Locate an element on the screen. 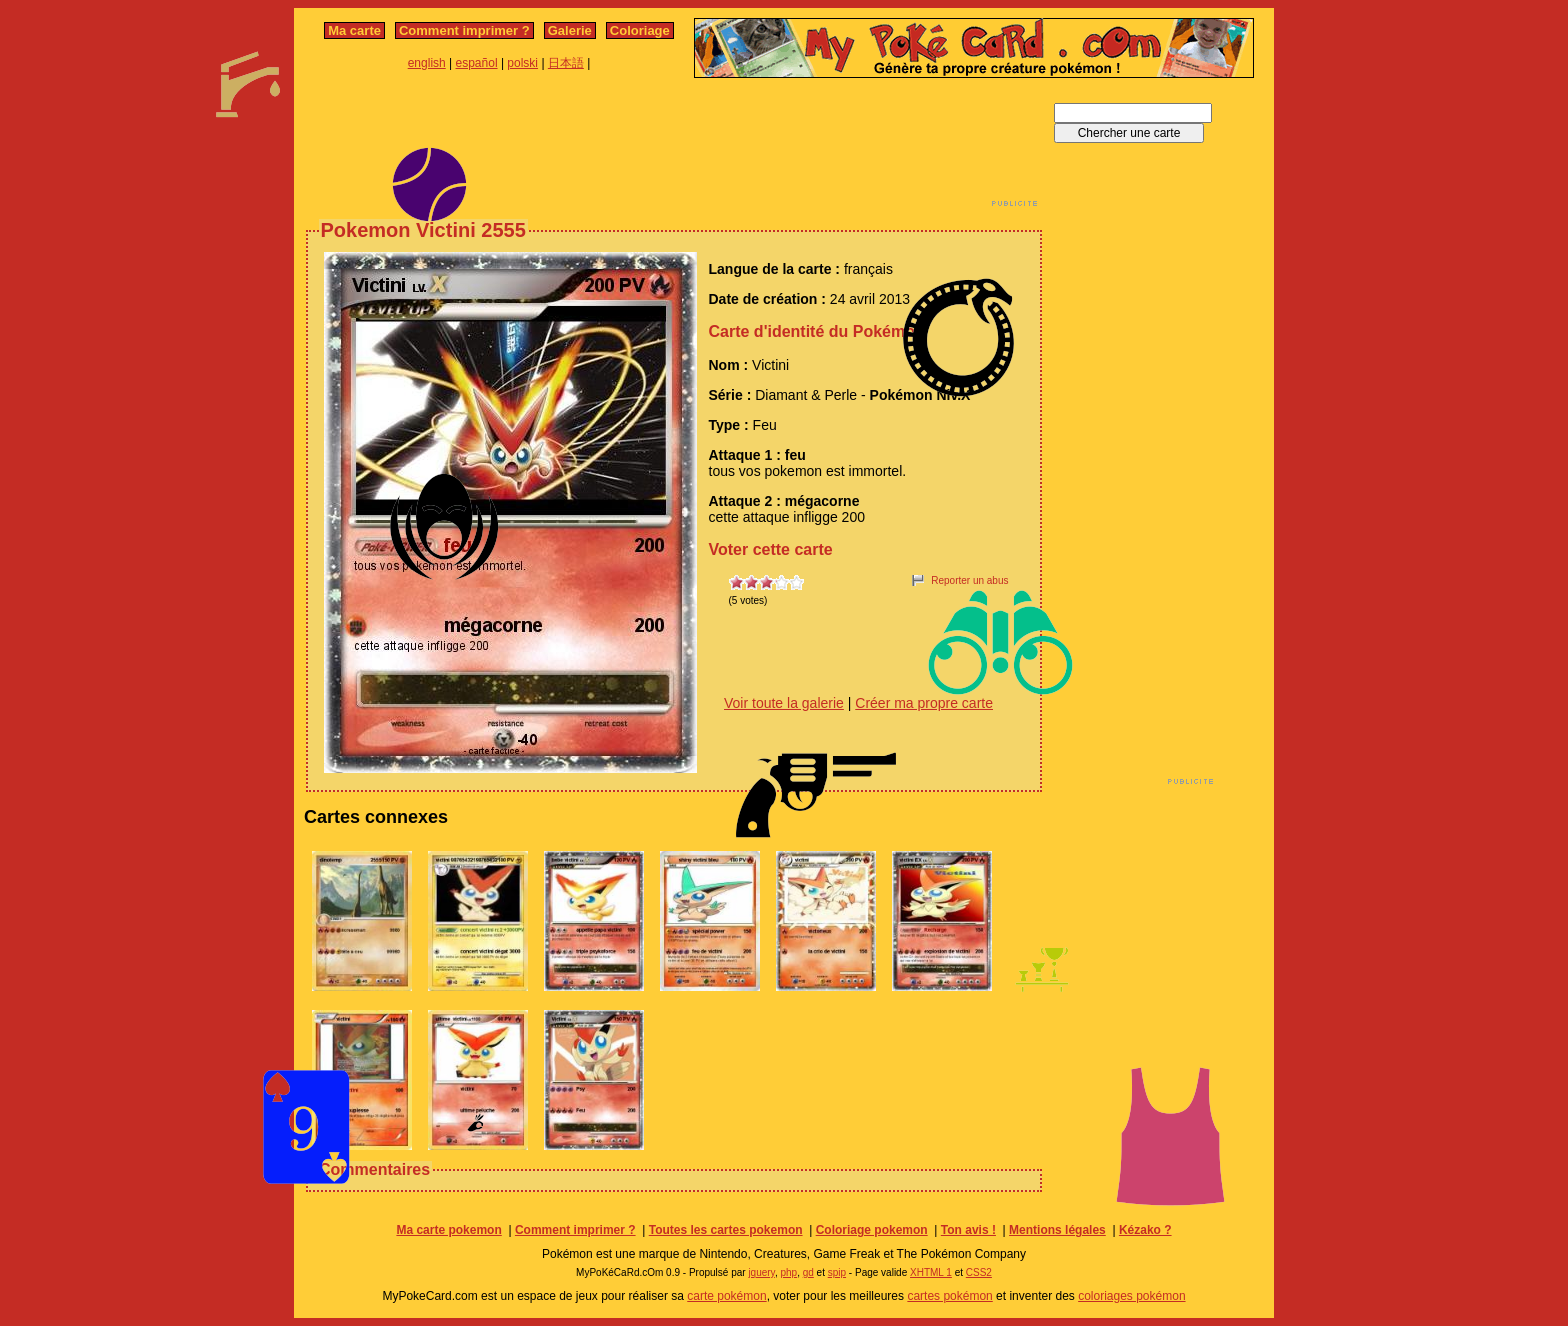 This screenshot has height=1326, width=1568. send a voice message or shout is located at coordinates (444, 525).